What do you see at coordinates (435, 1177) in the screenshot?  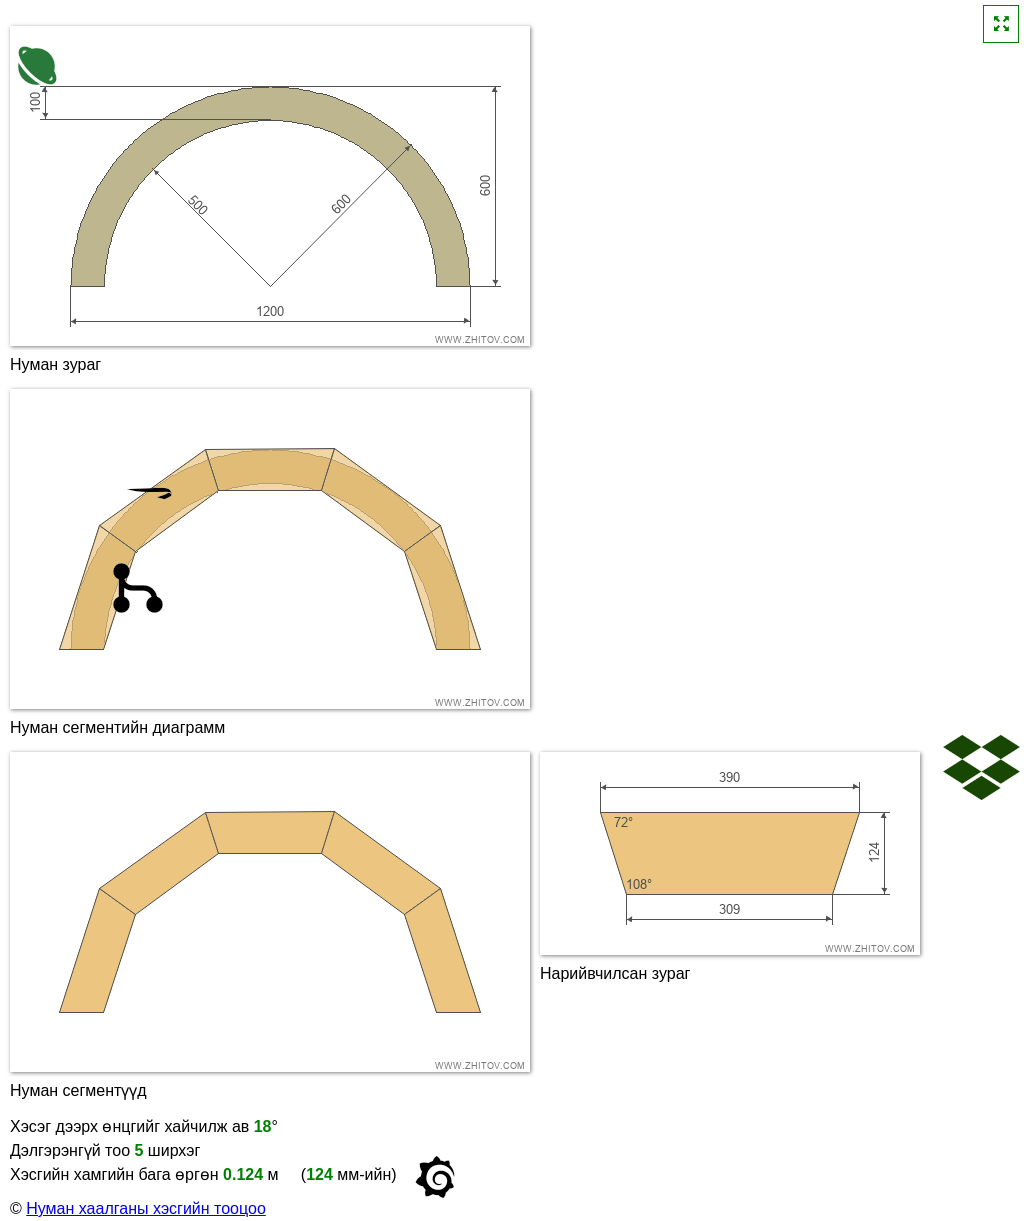 I see `open grafana dashboard` at bounding box center [435, 1177].